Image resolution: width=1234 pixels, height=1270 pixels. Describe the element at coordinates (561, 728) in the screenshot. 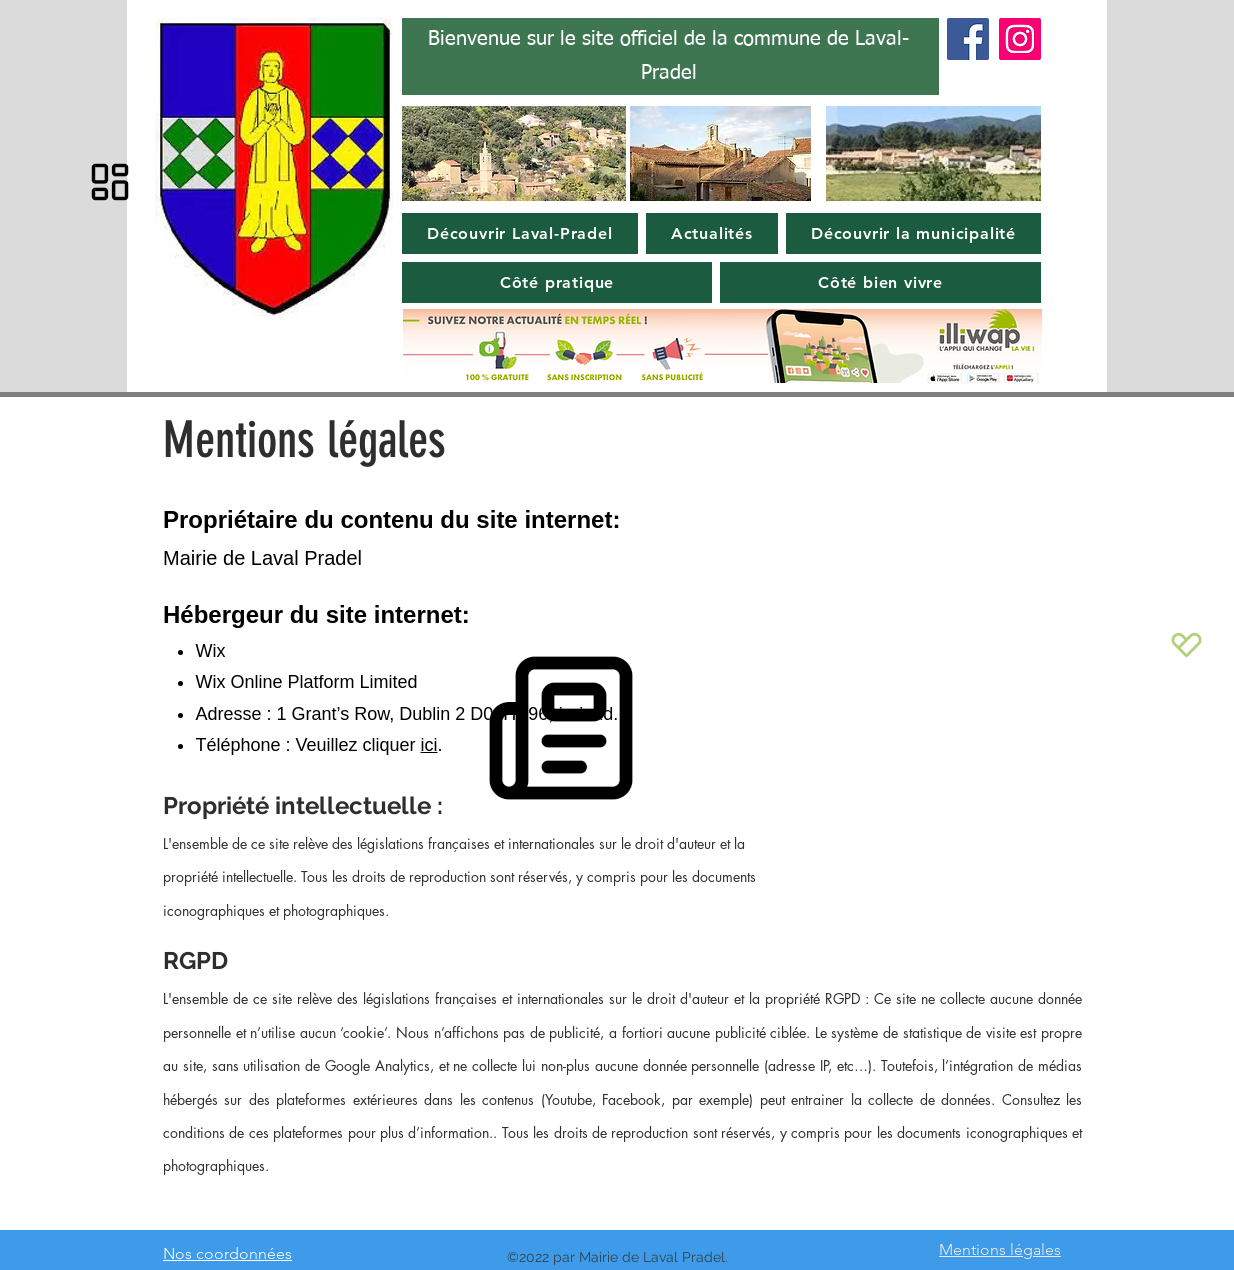

I see `view news articles or updates` at that location.